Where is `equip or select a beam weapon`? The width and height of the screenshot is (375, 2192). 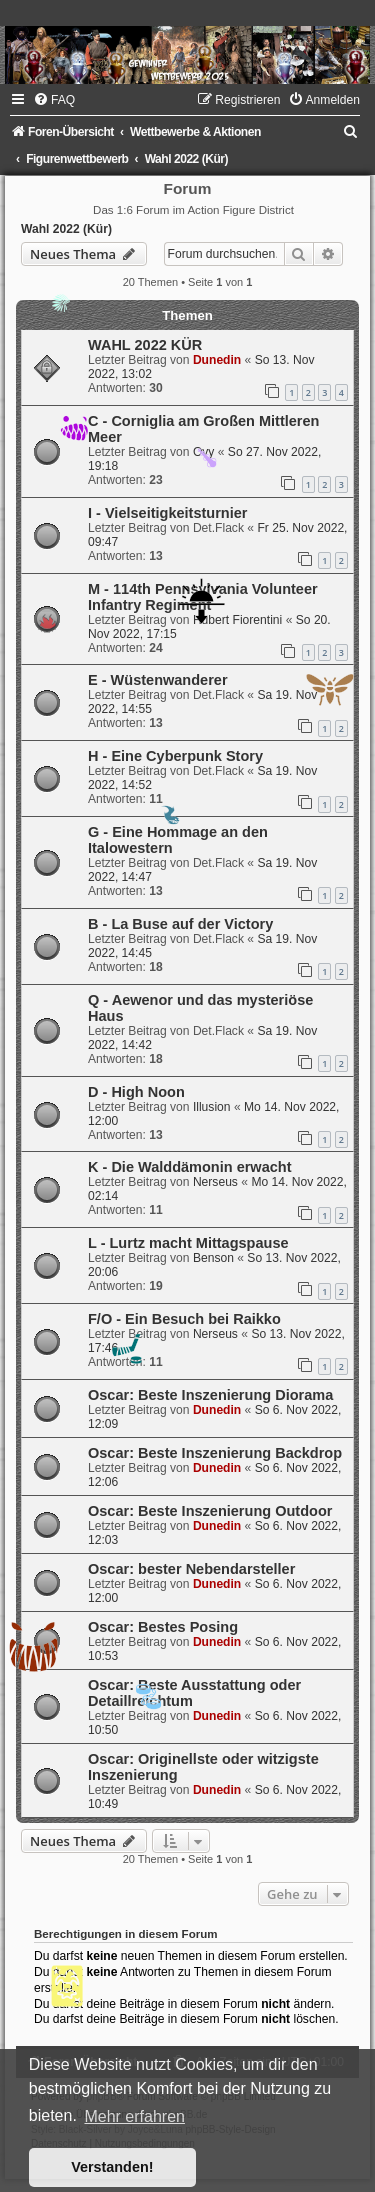
equip or select a beam weapon is located at coordinates (206, 457).